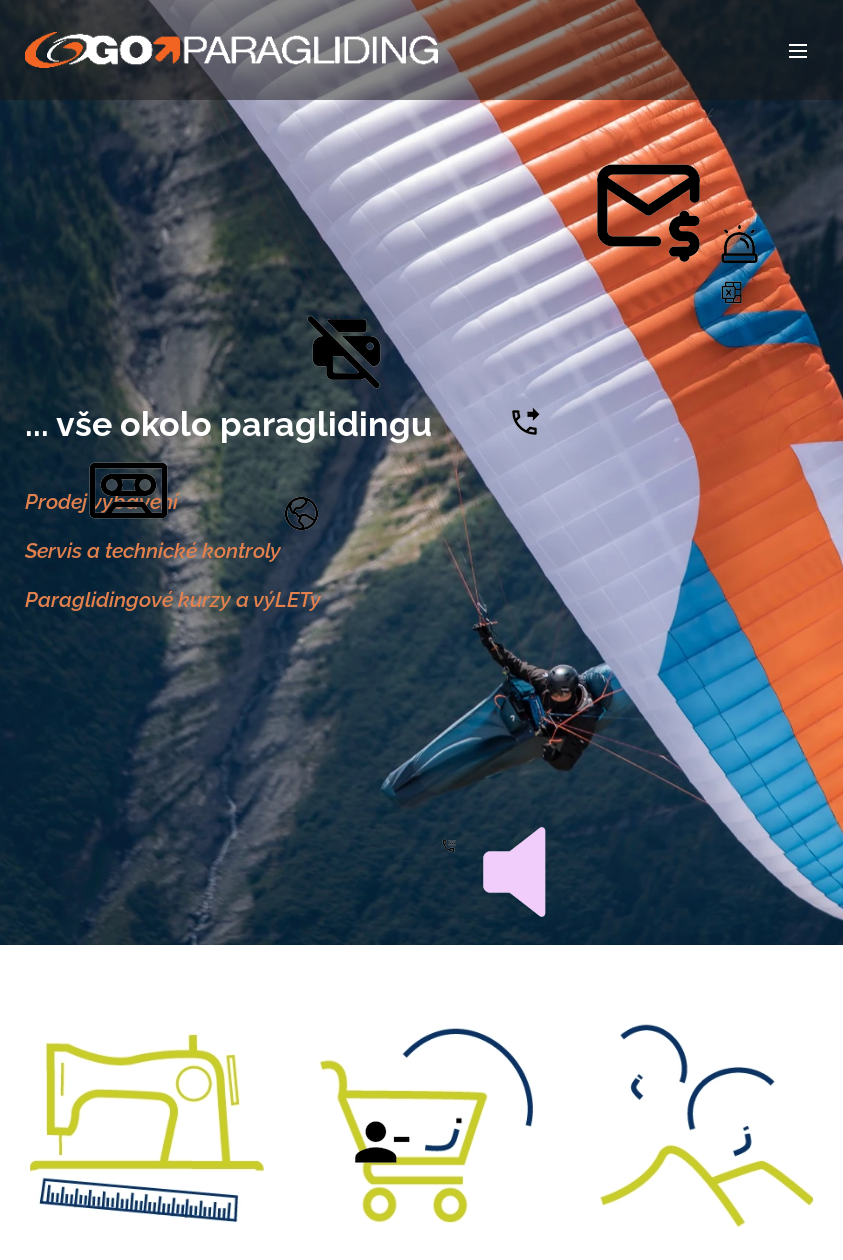  Describe the element at coordinates (346, 349) in the screenshot. I see `printing is currently unavailable` at that location.